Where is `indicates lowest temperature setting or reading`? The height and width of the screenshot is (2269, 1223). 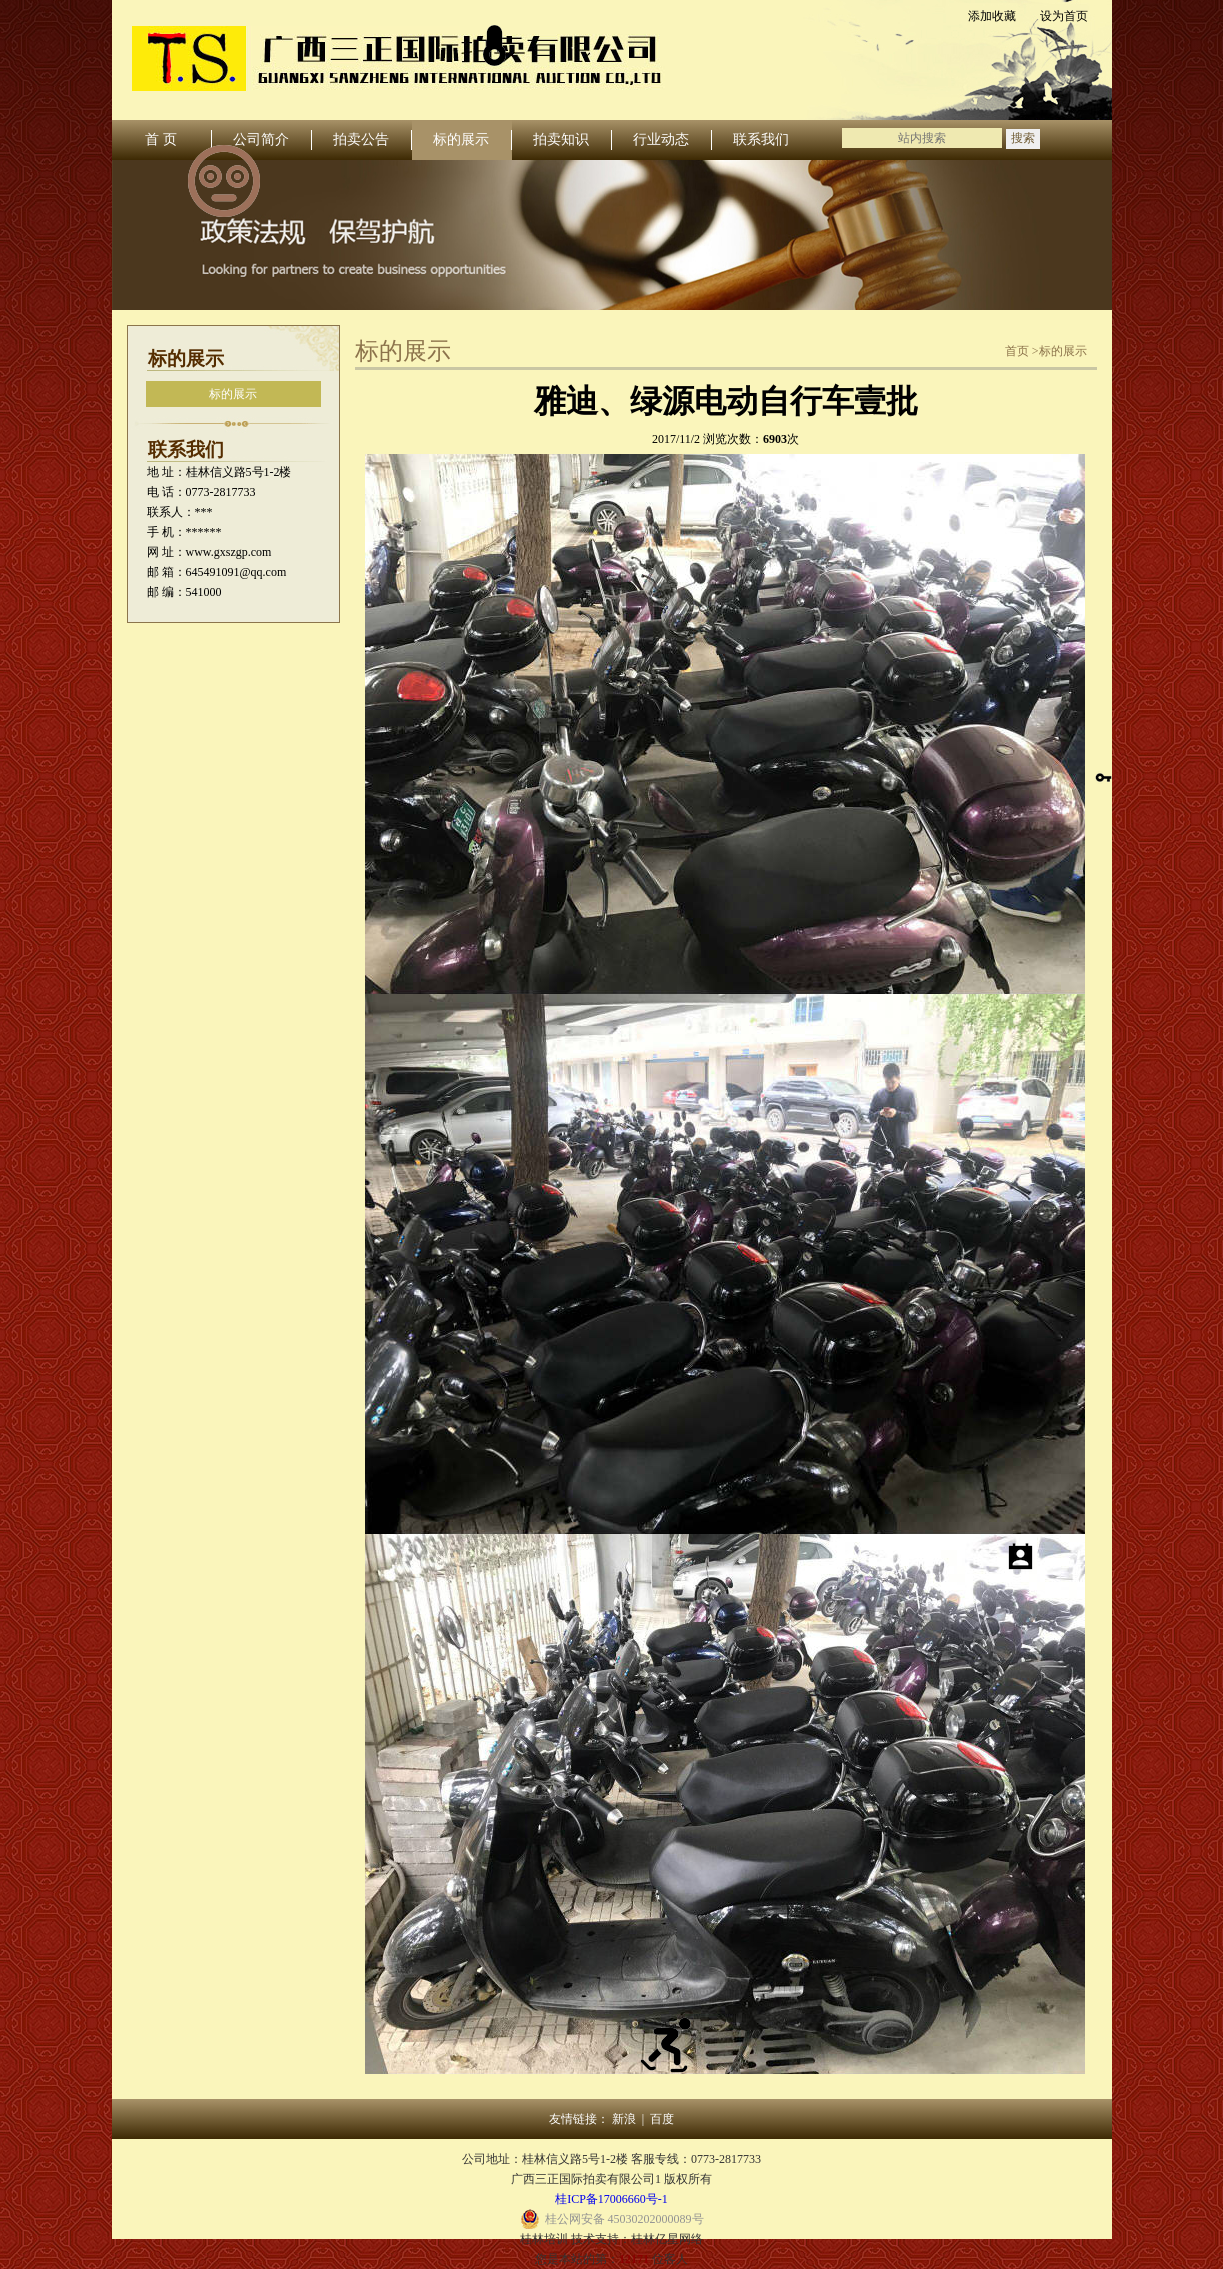
indicates lowest temperature setting or reading is located at coordinates (494, 45).